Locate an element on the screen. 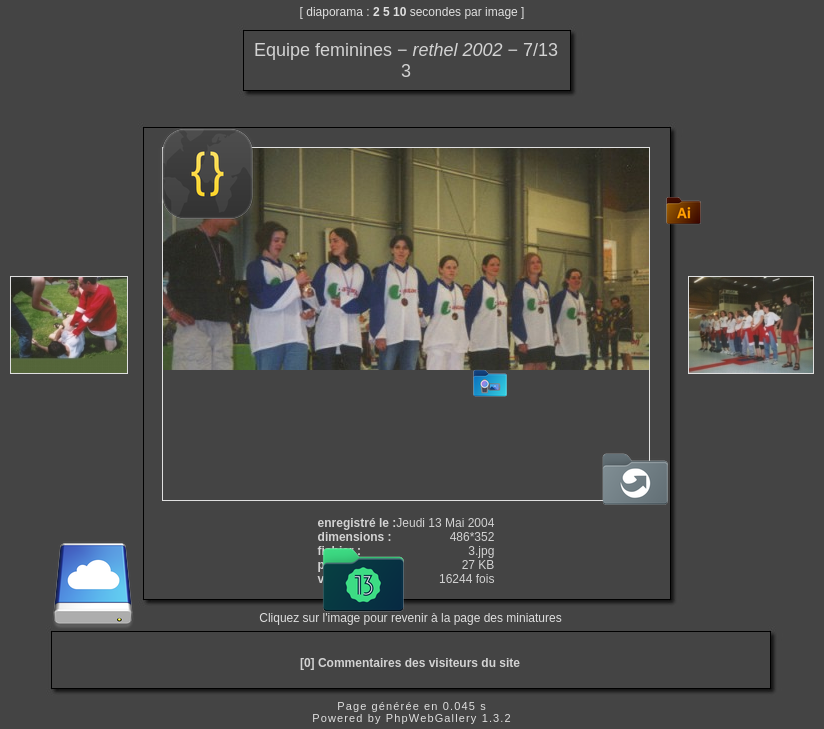 The width and height of the screenshot is (824, 729). open folder containing adobe illustrator files is located at coordinates (683, 211).